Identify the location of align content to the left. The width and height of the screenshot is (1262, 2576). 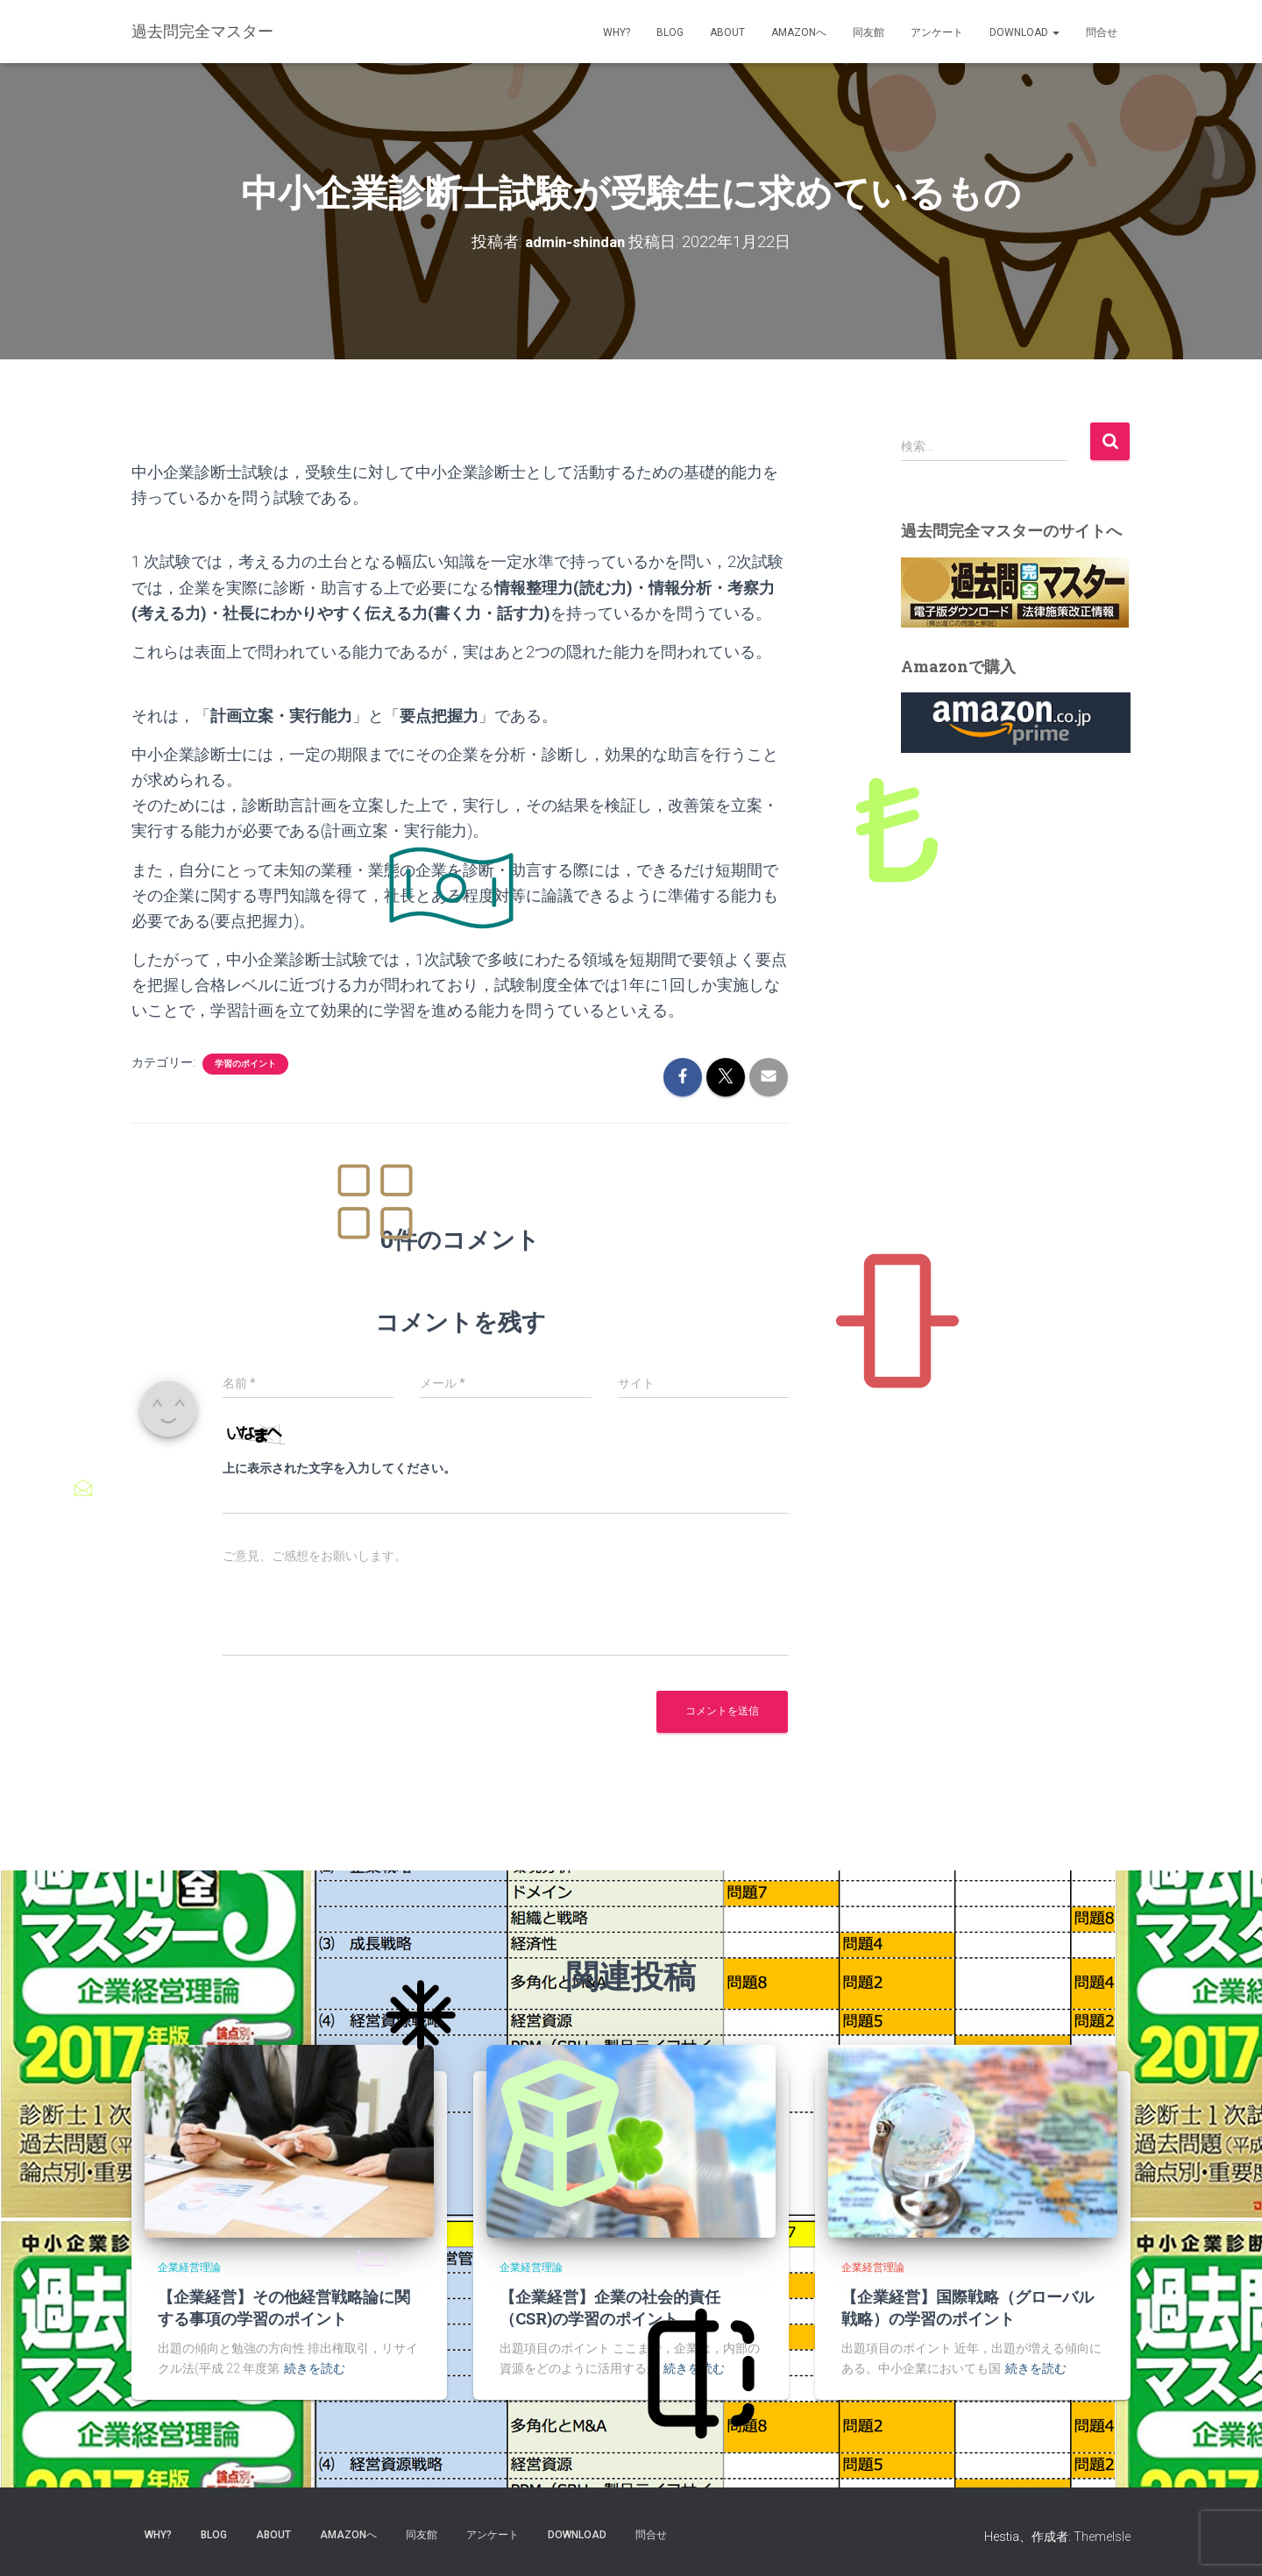
(371, 2260).